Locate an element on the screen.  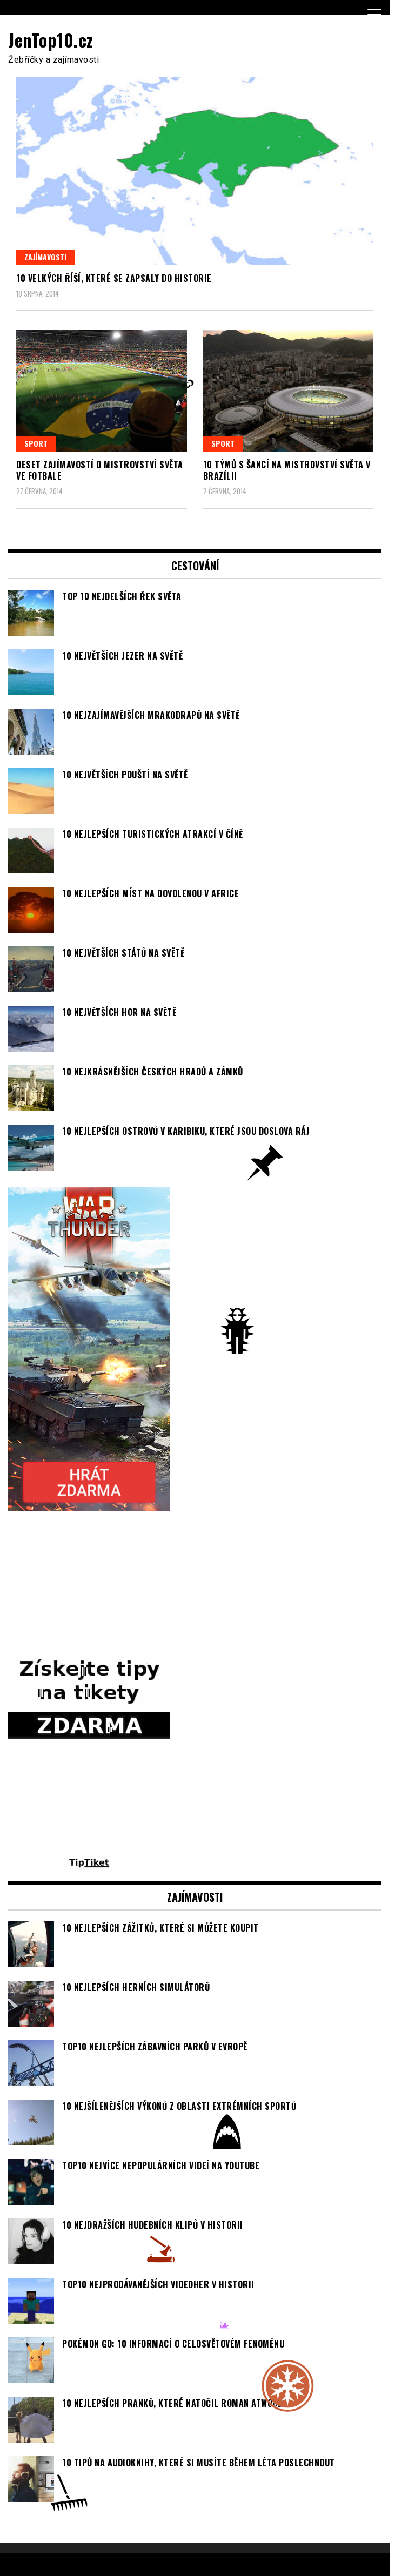
access fishing or maritime activities is located at coordinates (224, 2324).